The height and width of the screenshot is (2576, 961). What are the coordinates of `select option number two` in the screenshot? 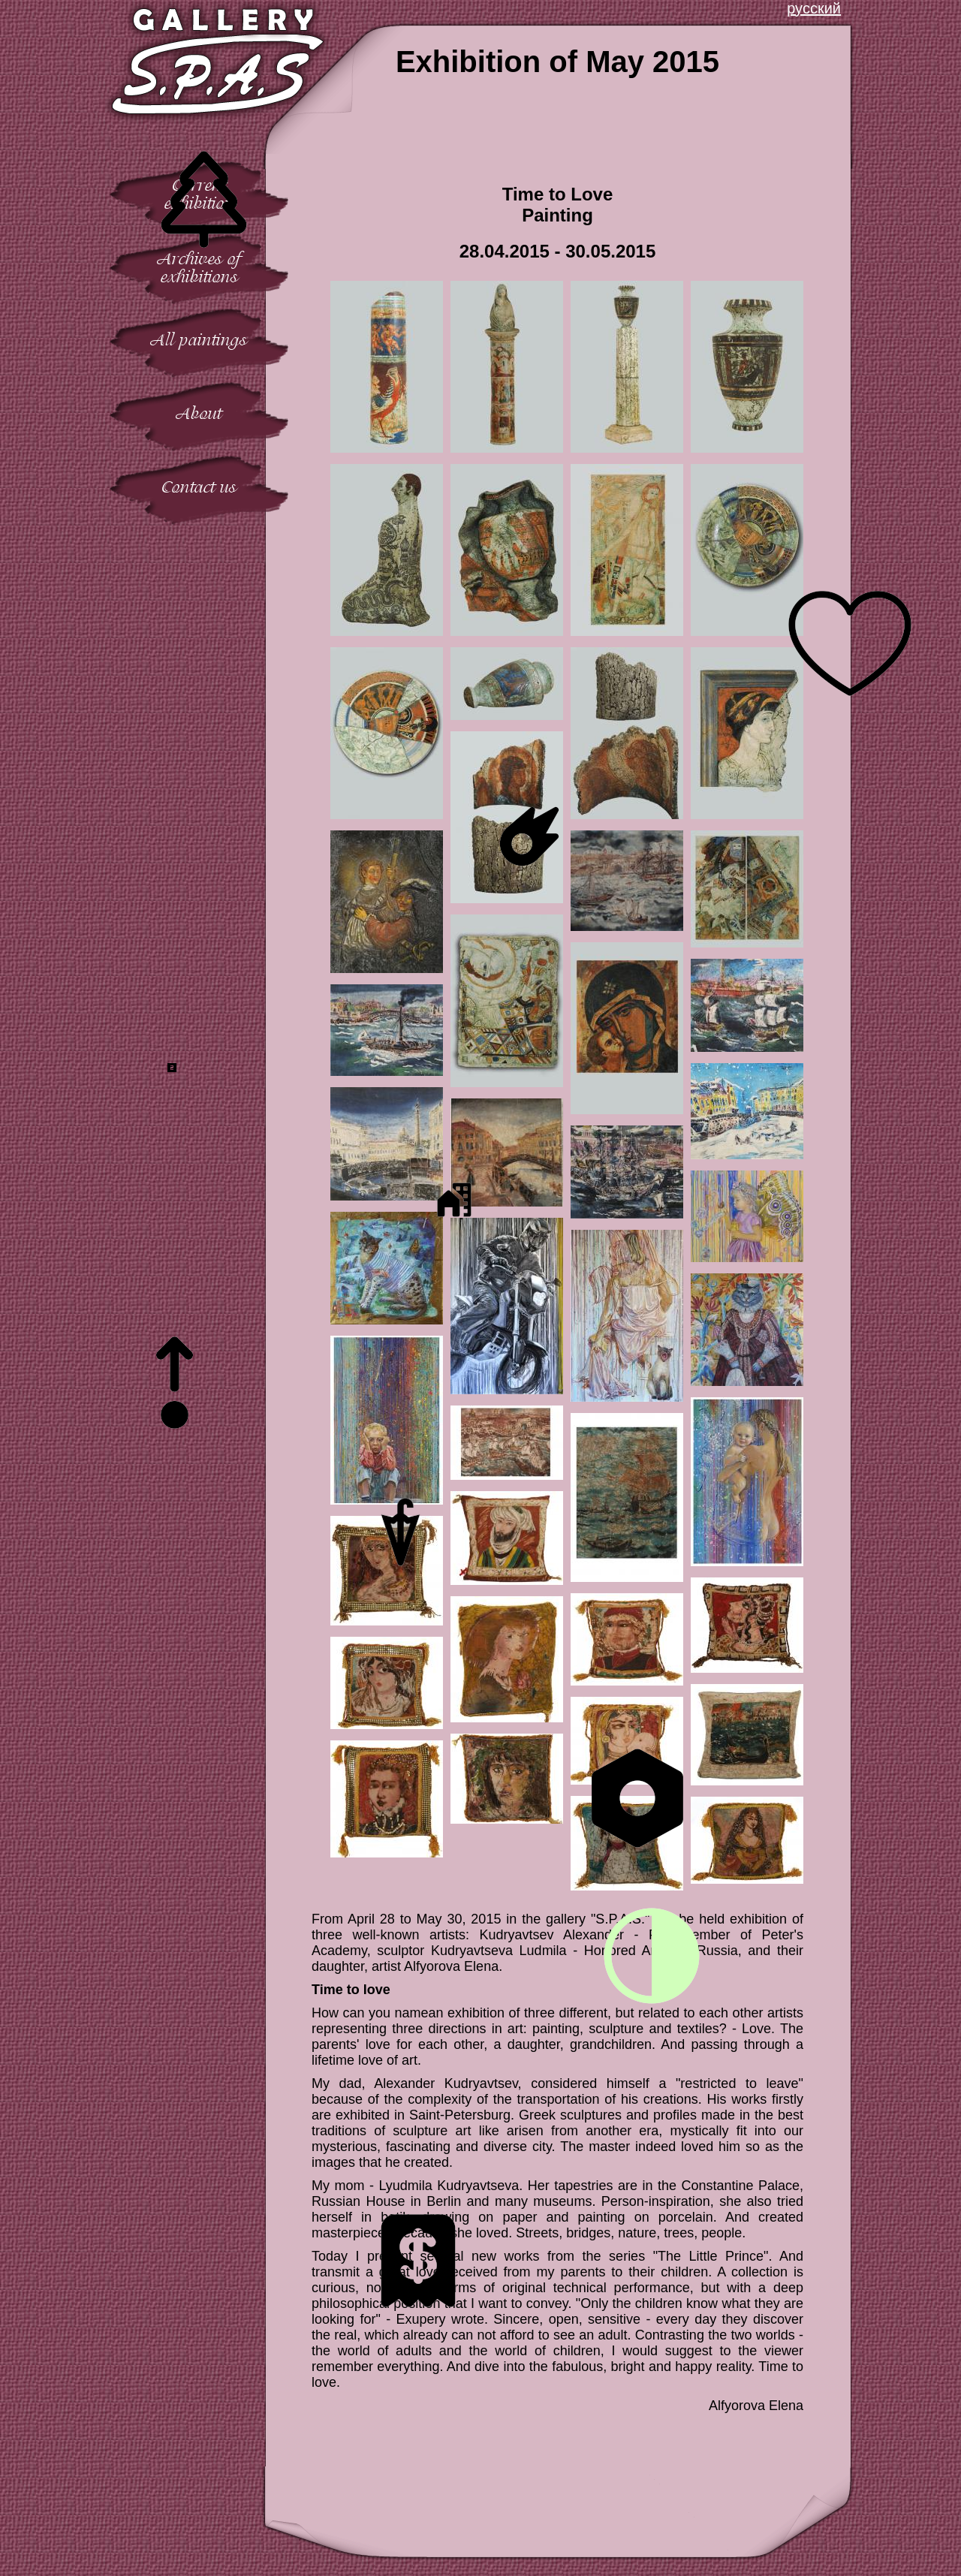 It's located at (172, 1068).